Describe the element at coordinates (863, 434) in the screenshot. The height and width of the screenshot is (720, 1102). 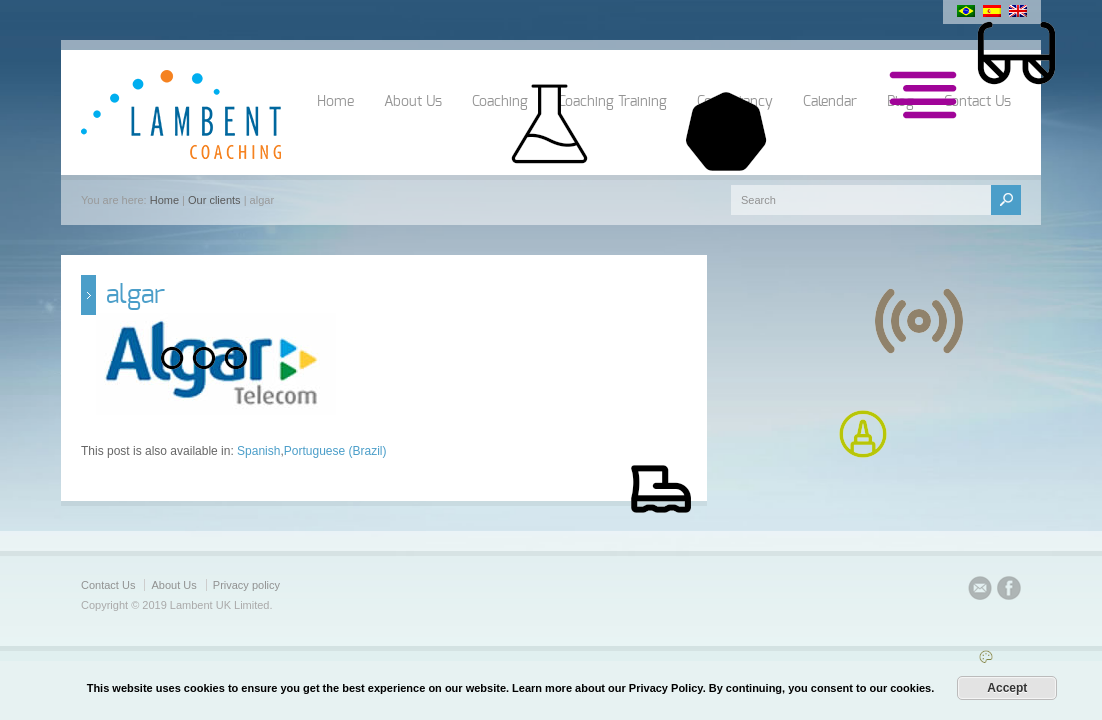
I see `select marker or highlighter tool` at that location.